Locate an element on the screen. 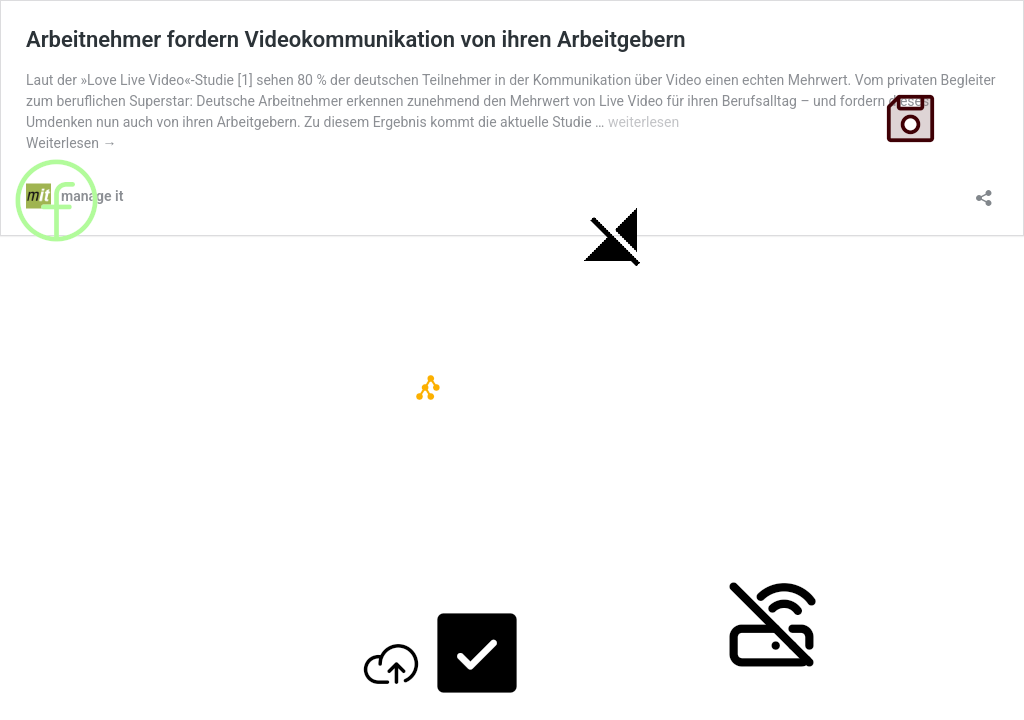  save current file or document is located at coordinates (910, 118).